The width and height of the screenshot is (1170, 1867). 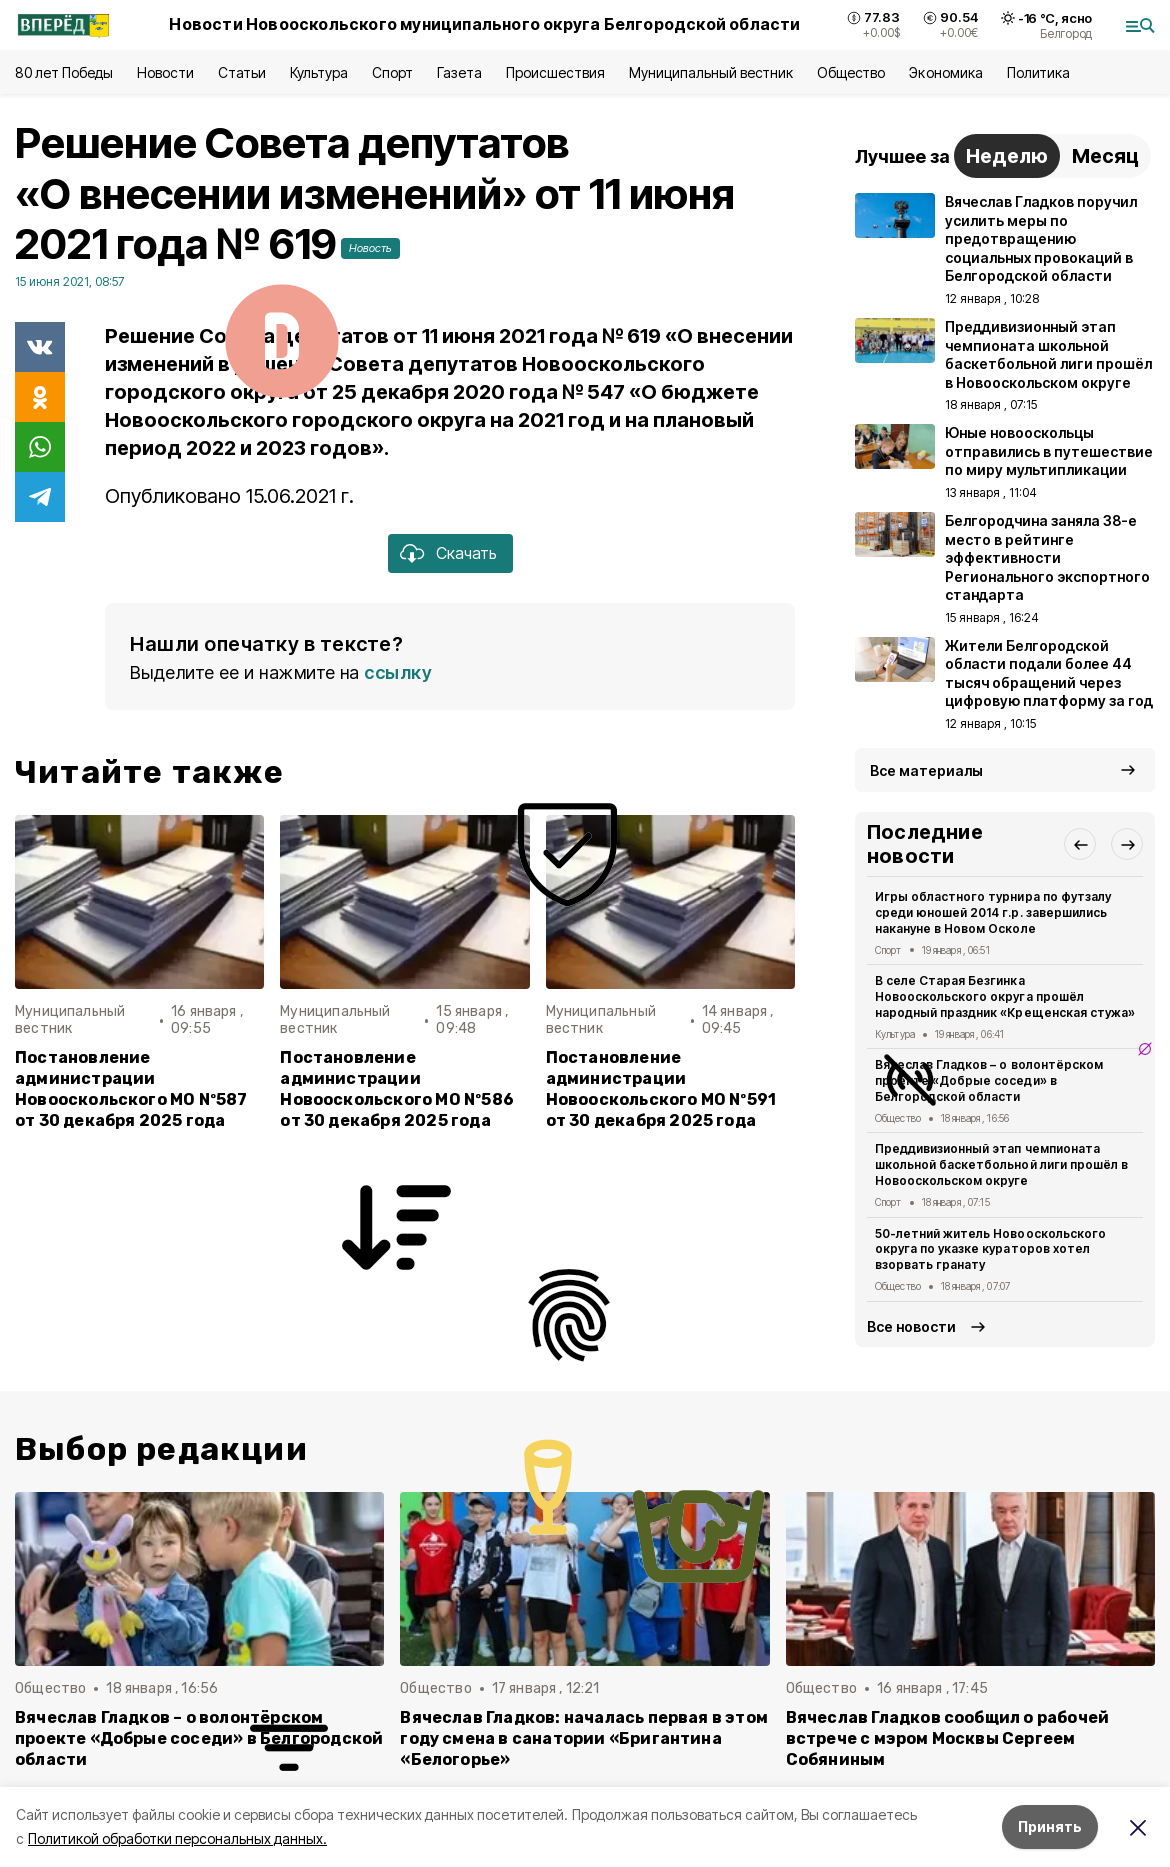 What do you see at coordinates (548, 1487) in the screenshot?
I see `celebrate an achievement or milestone` at bounding box center [548, 1487].